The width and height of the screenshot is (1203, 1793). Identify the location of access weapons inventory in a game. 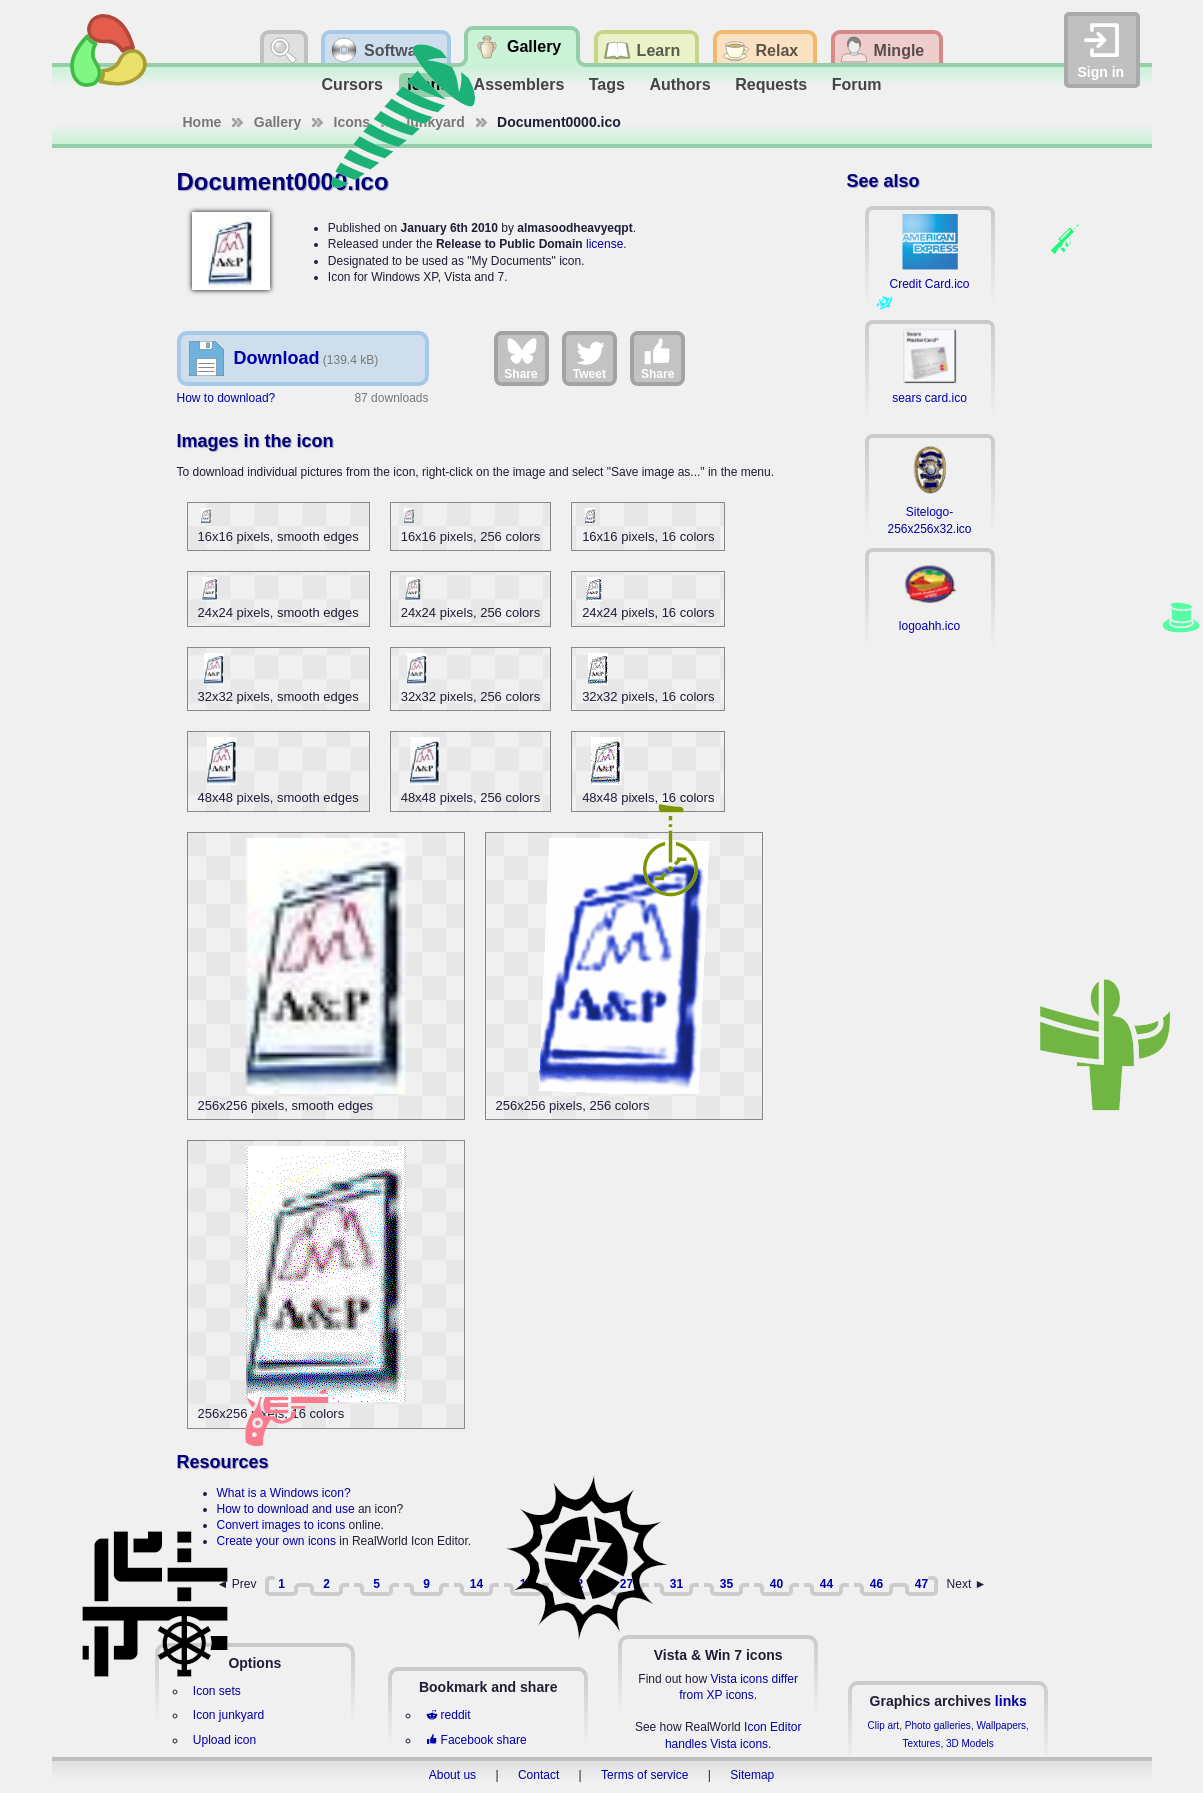
(287, 1411).